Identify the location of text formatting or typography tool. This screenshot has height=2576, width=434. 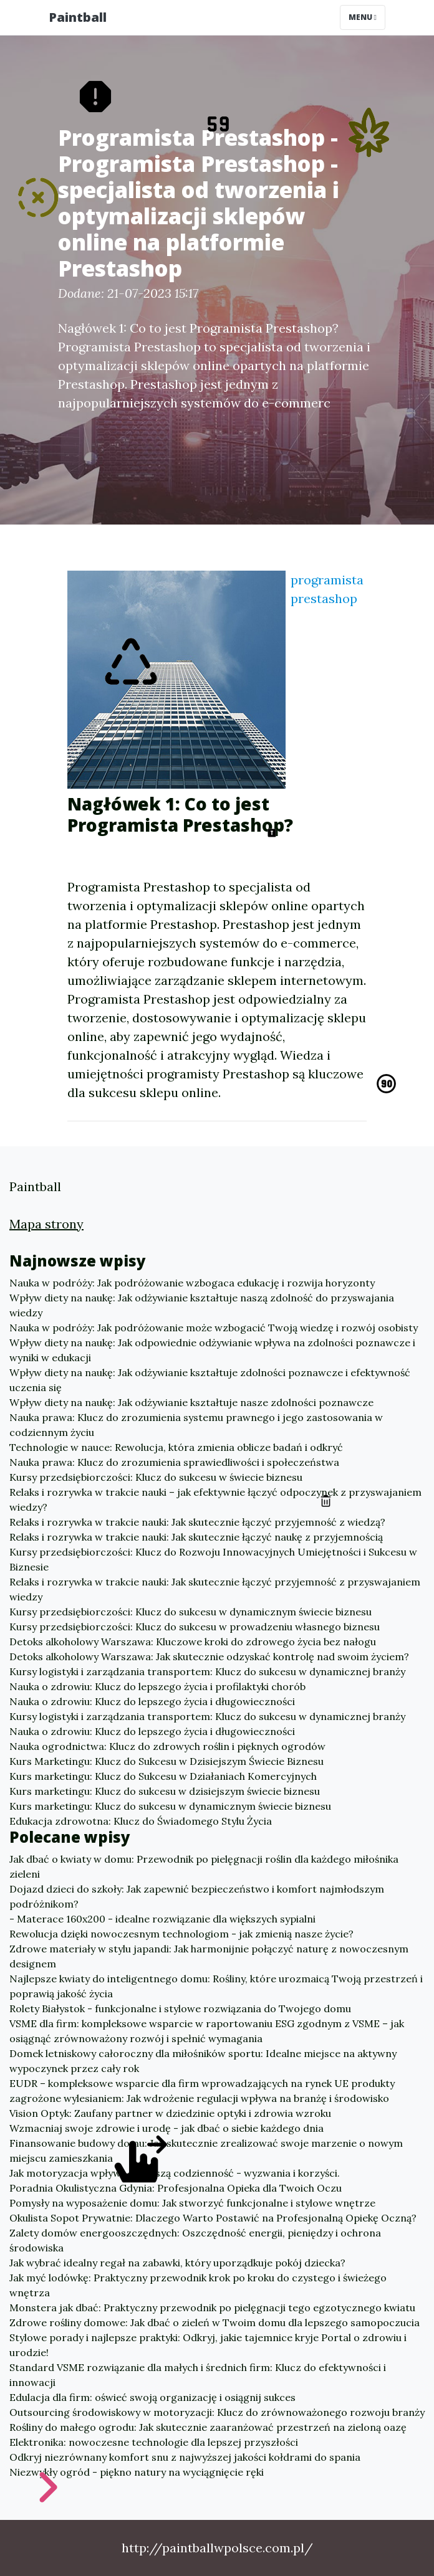
(272, 833).